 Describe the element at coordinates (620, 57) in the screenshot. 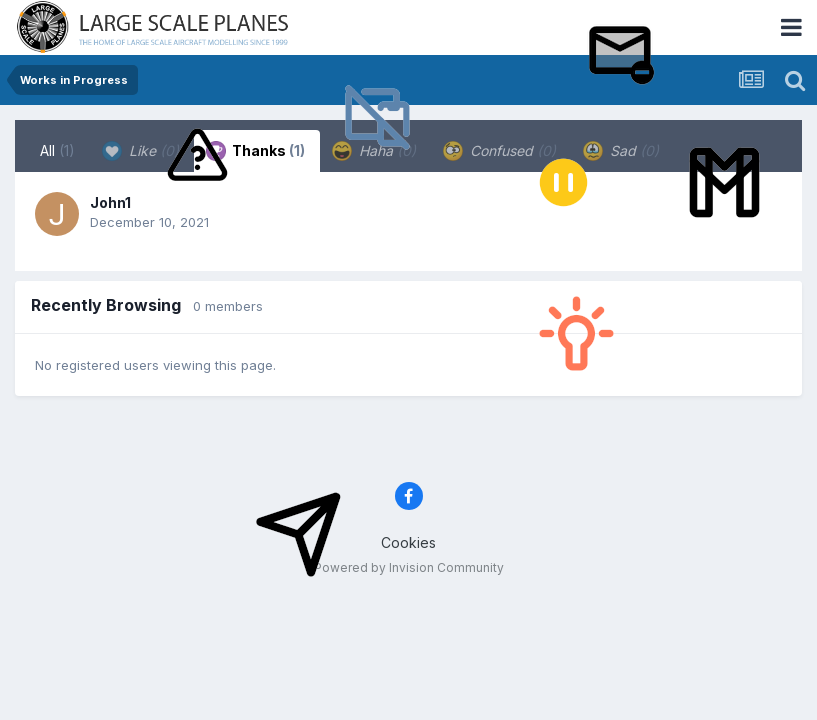

I see `unsubscribe from email list` at that location.